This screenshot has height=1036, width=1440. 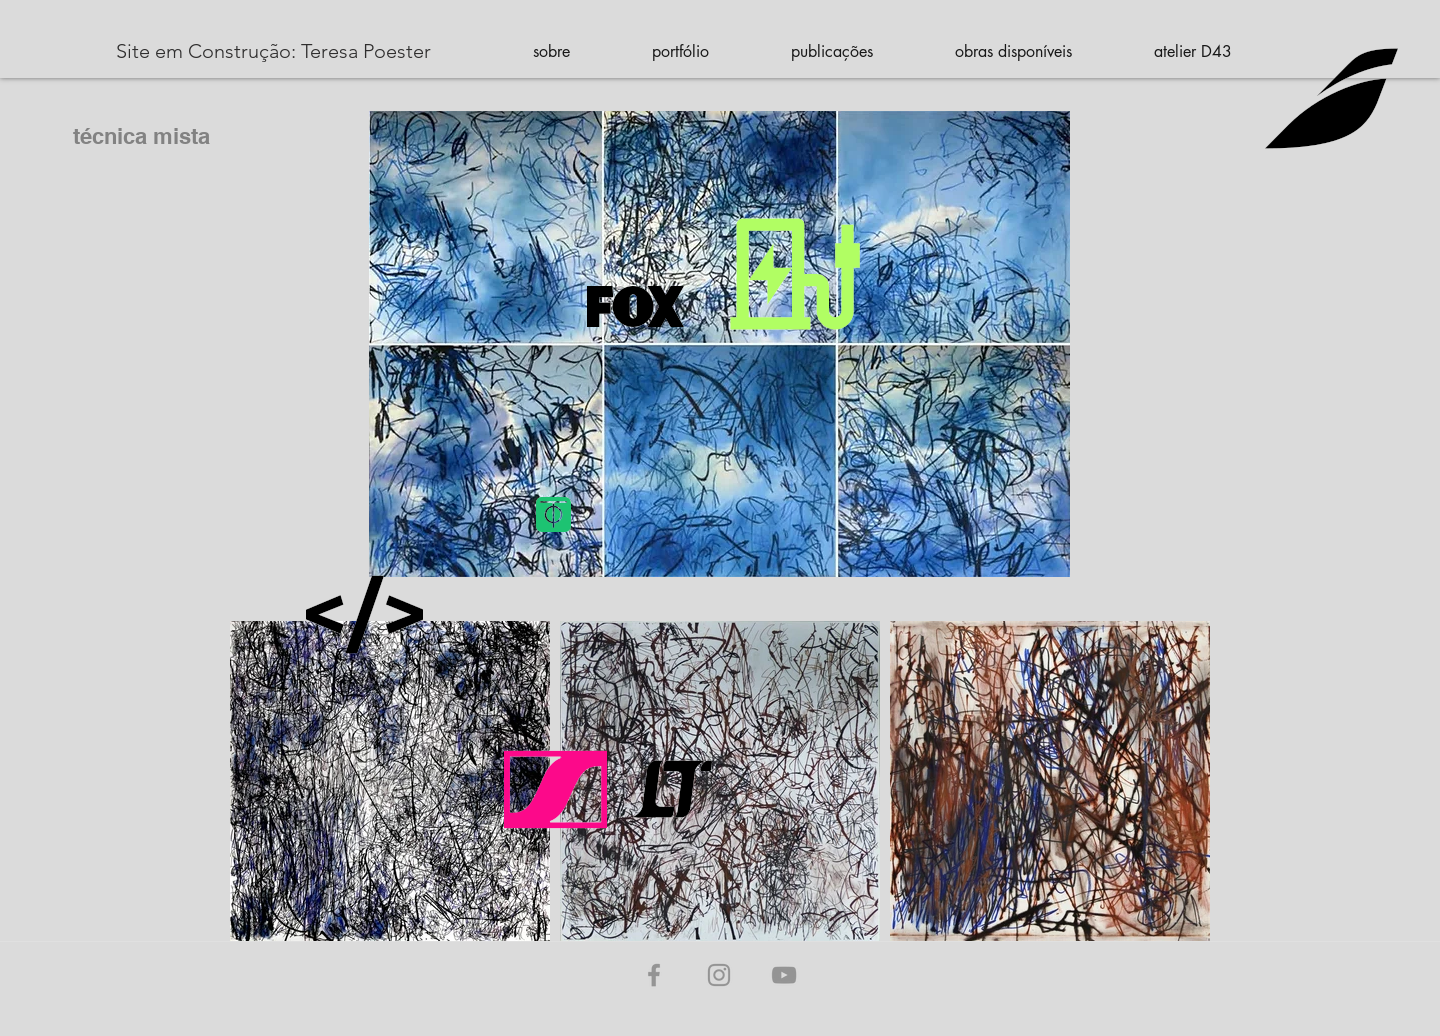 What do you see at coordinates (672, 789) in the screenshot?
I see `open LTspice circuit simulation software` at bounding box center [672, 789].